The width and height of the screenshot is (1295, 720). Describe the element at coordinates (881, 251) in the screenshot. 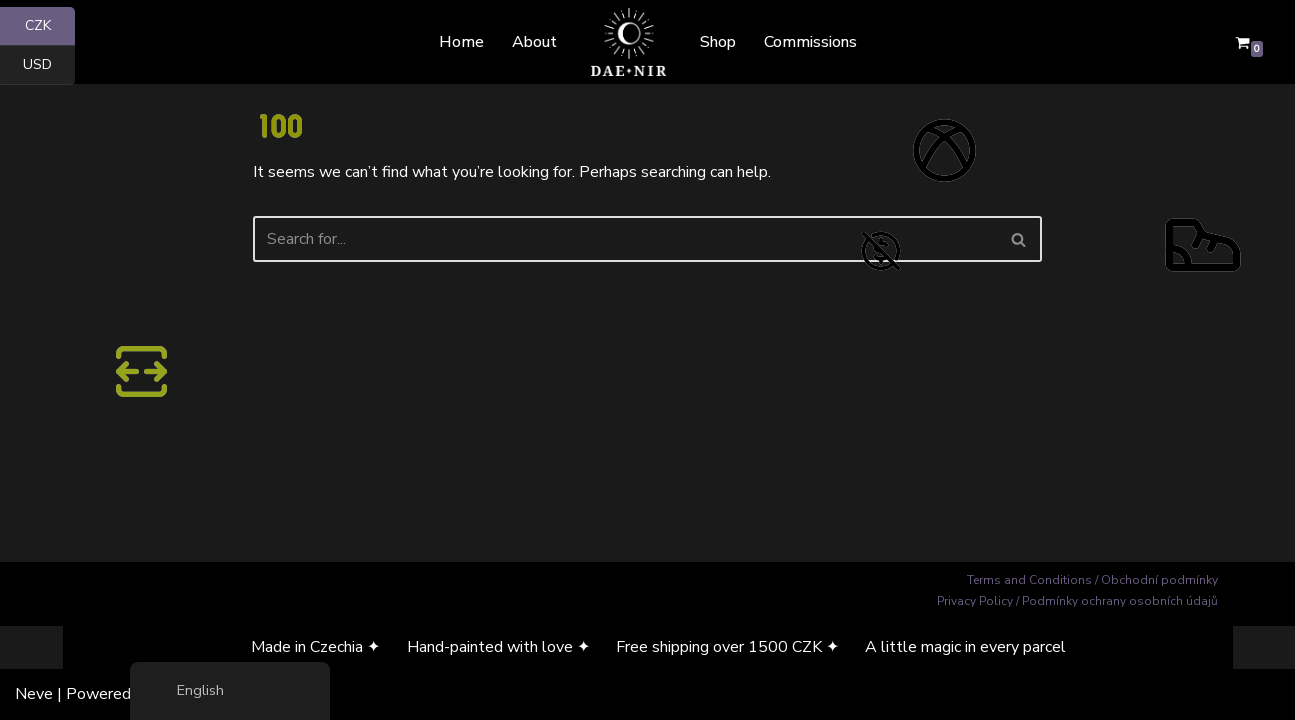

I see `indicates payment is unavailable or disabled` at that location.